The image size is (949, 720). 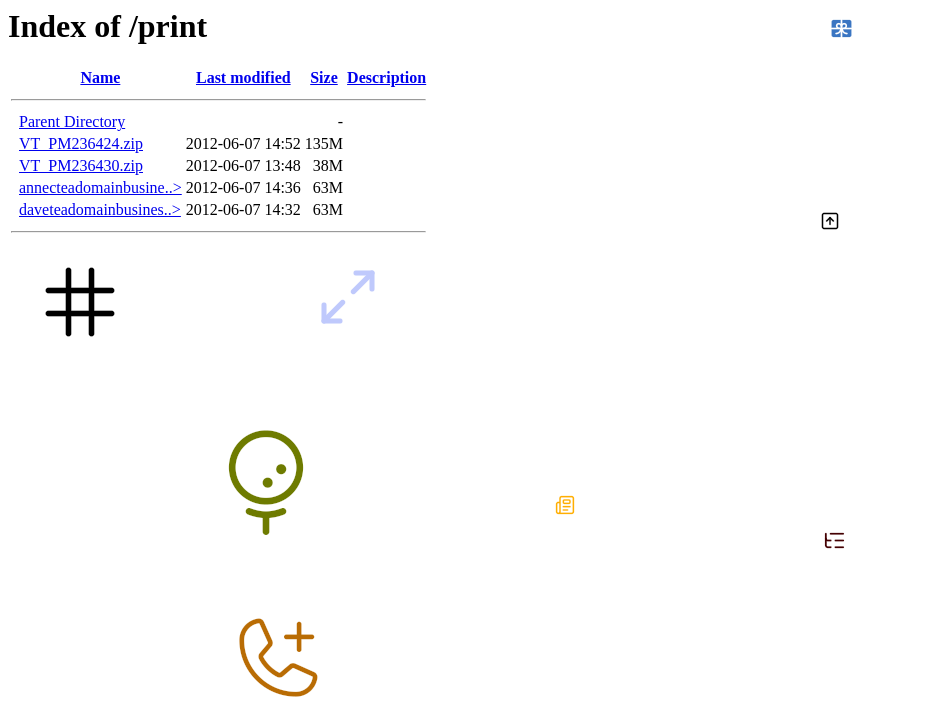 I want to click on add a new contact, so click(x=280, y=656).